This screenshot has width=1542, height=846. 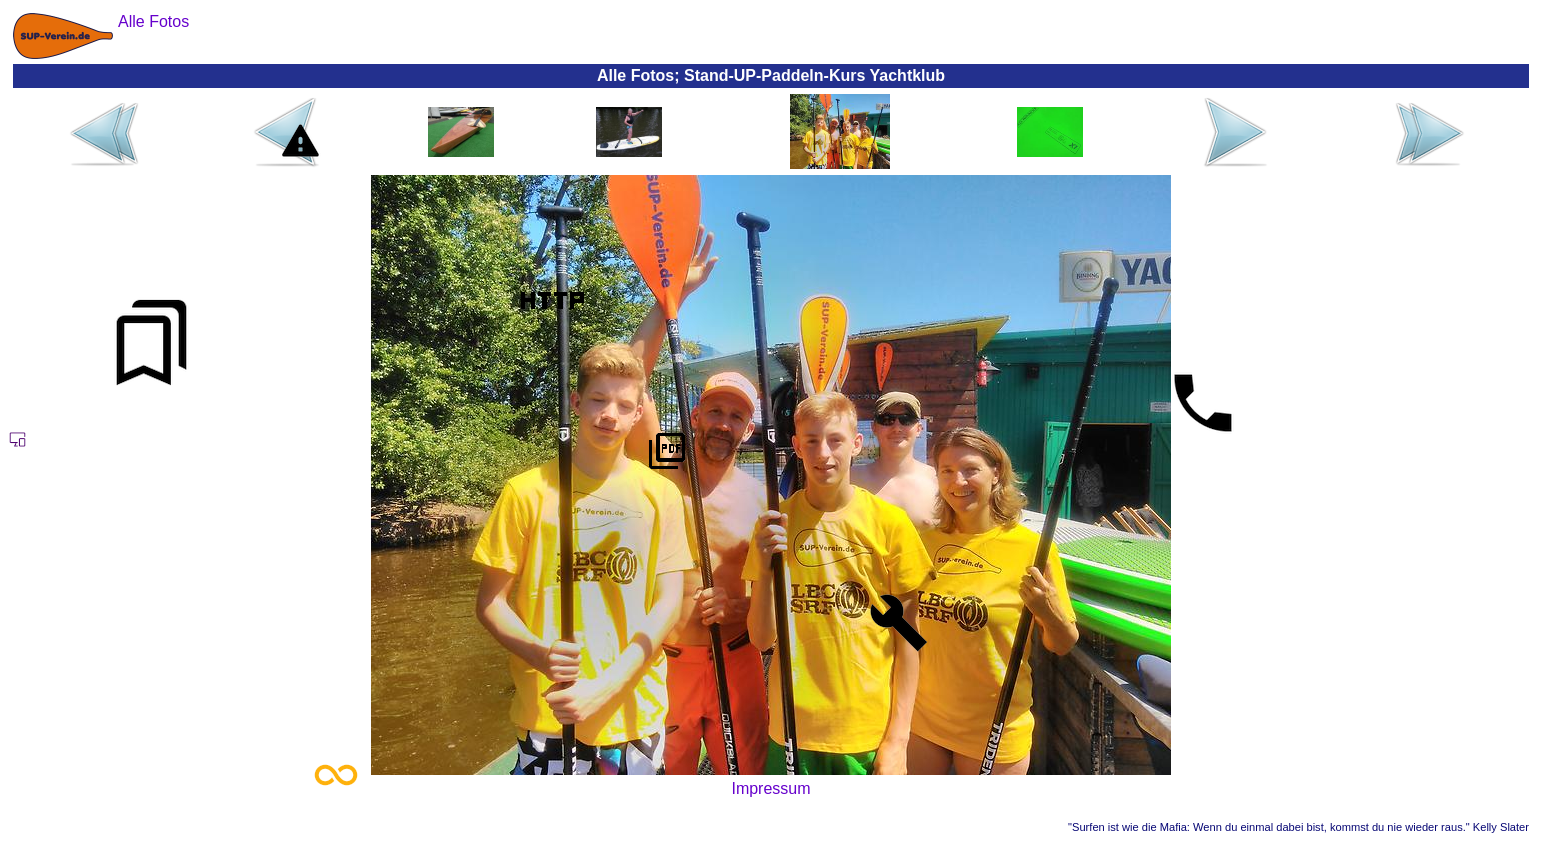 What do you see at coordinates (17, 439) in the screenshot?
I see `manage connected devices` at bounding box center [17, 439].